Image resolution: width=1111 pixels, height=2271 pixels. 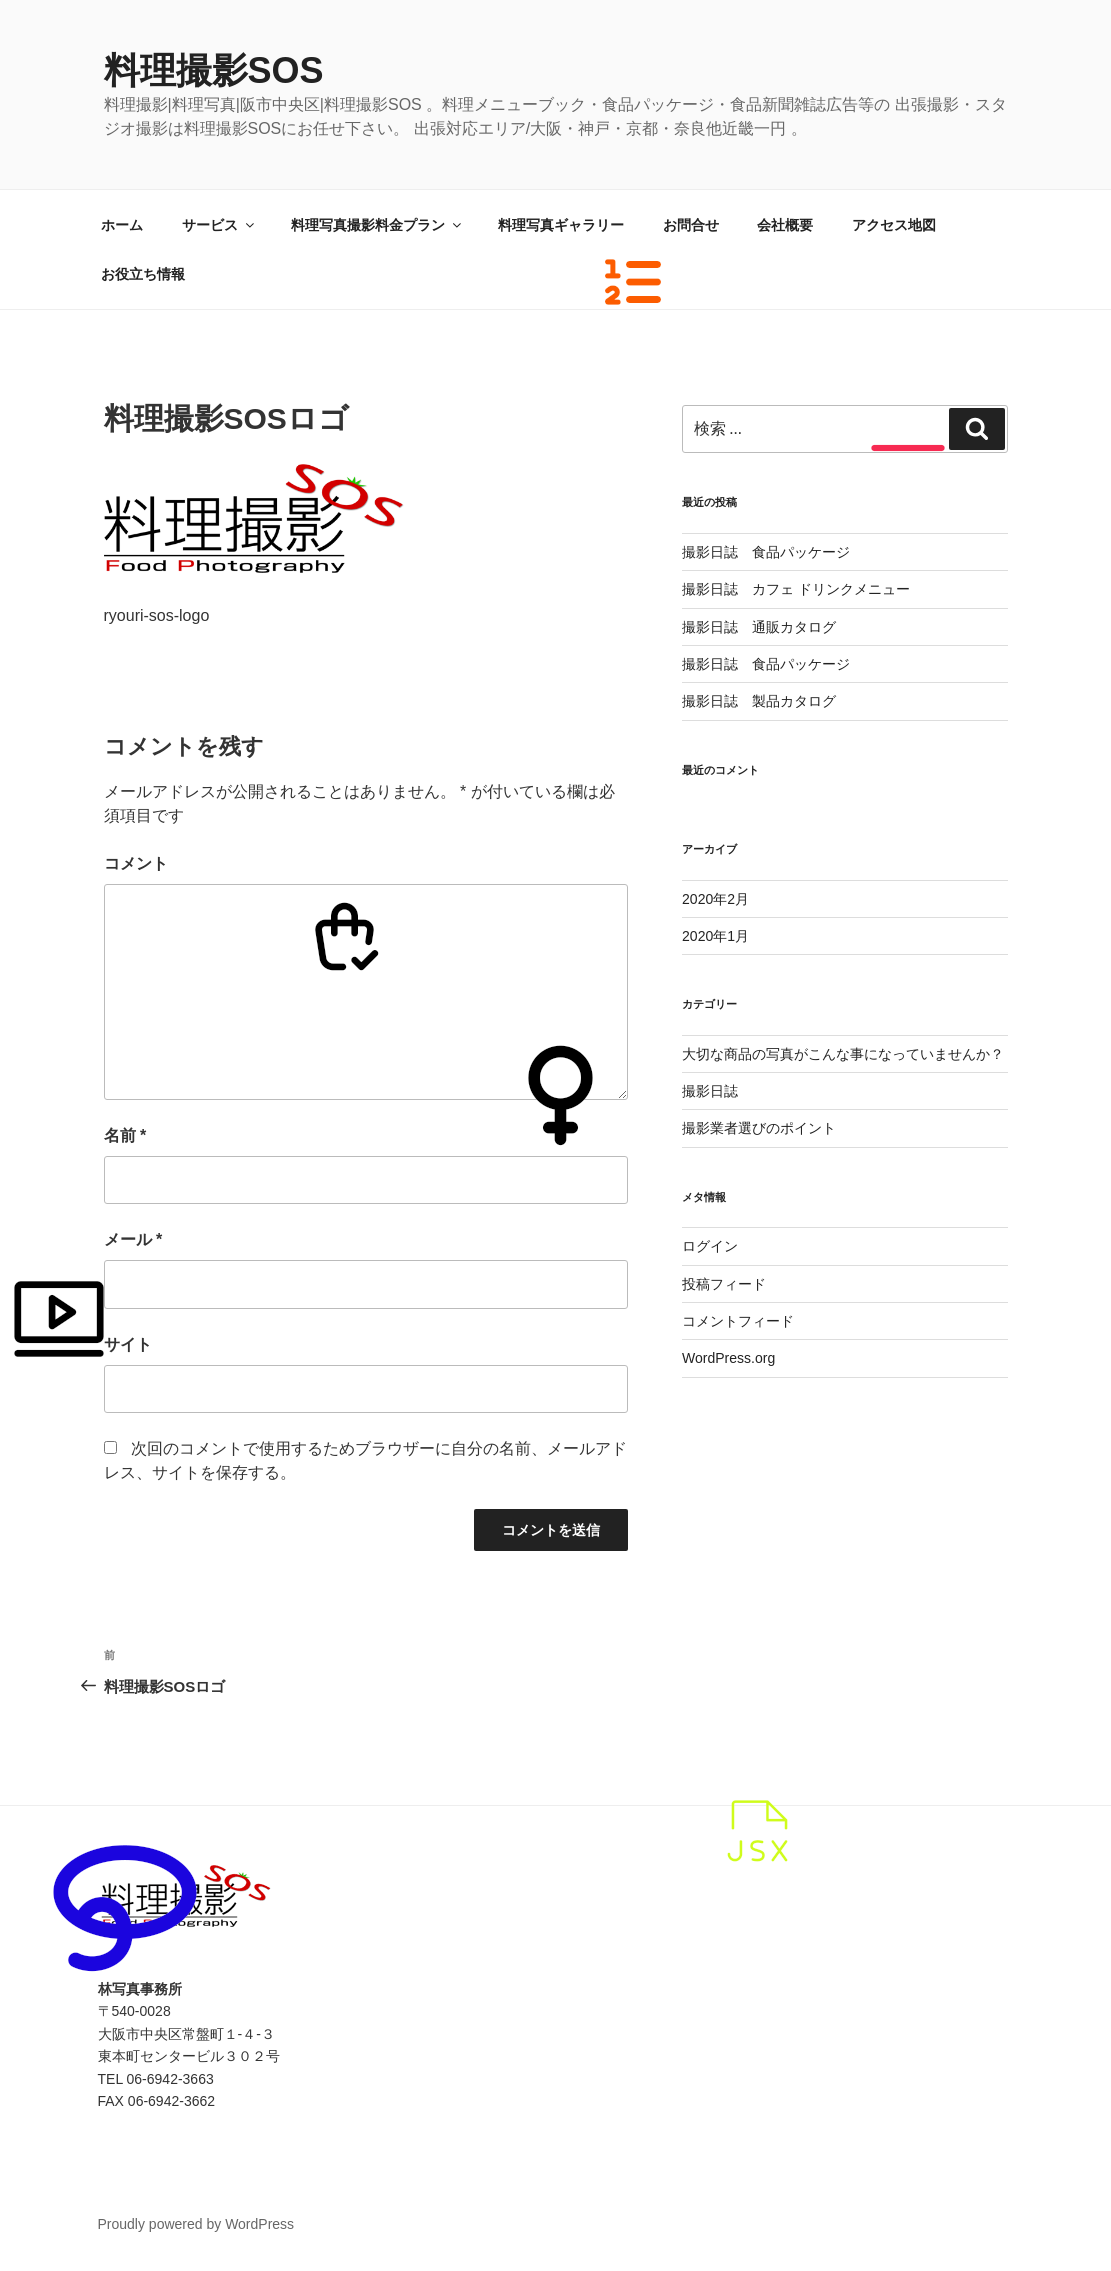 What do you see at coordinates (125, 1902) in the screenshot?
I see `freehand selection tool` at bounding box center [125, 1902].